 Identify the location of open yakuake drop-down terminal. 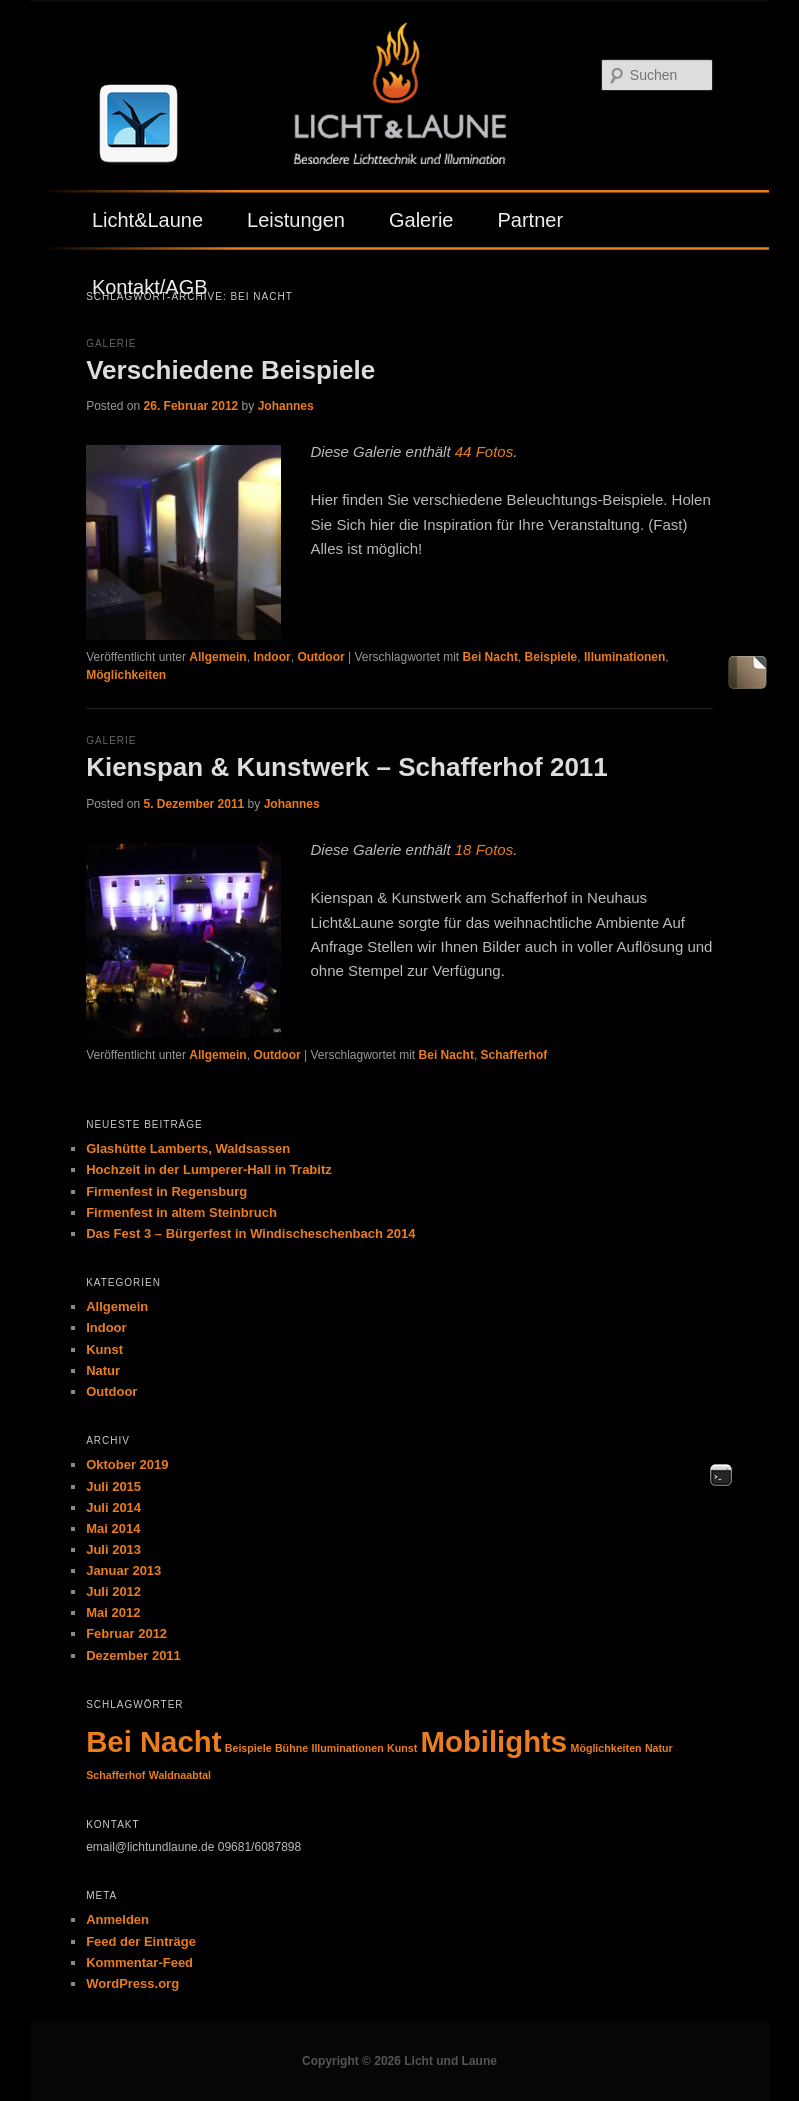
(721, 1475).